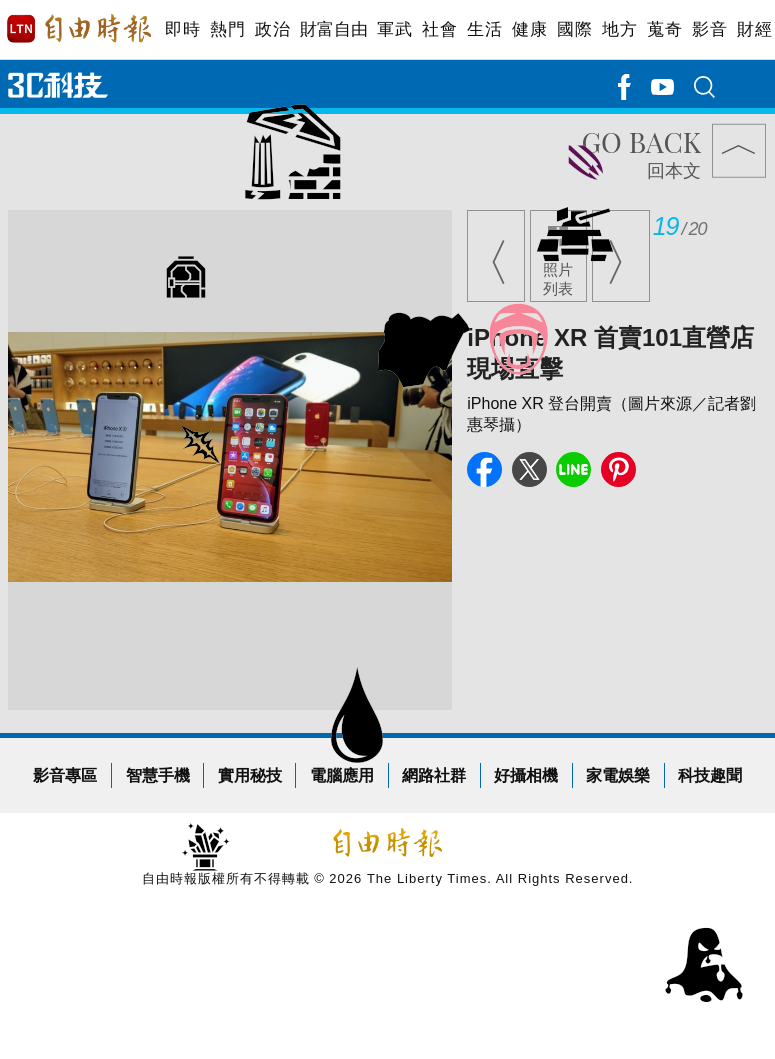 Image resolution: width=775 pixels, height=1059 pixels. What do you see at coordinates (200, 444) in the screenshot?
I see `indicates damage or injury status in a game` at bounding box center [200, 444].